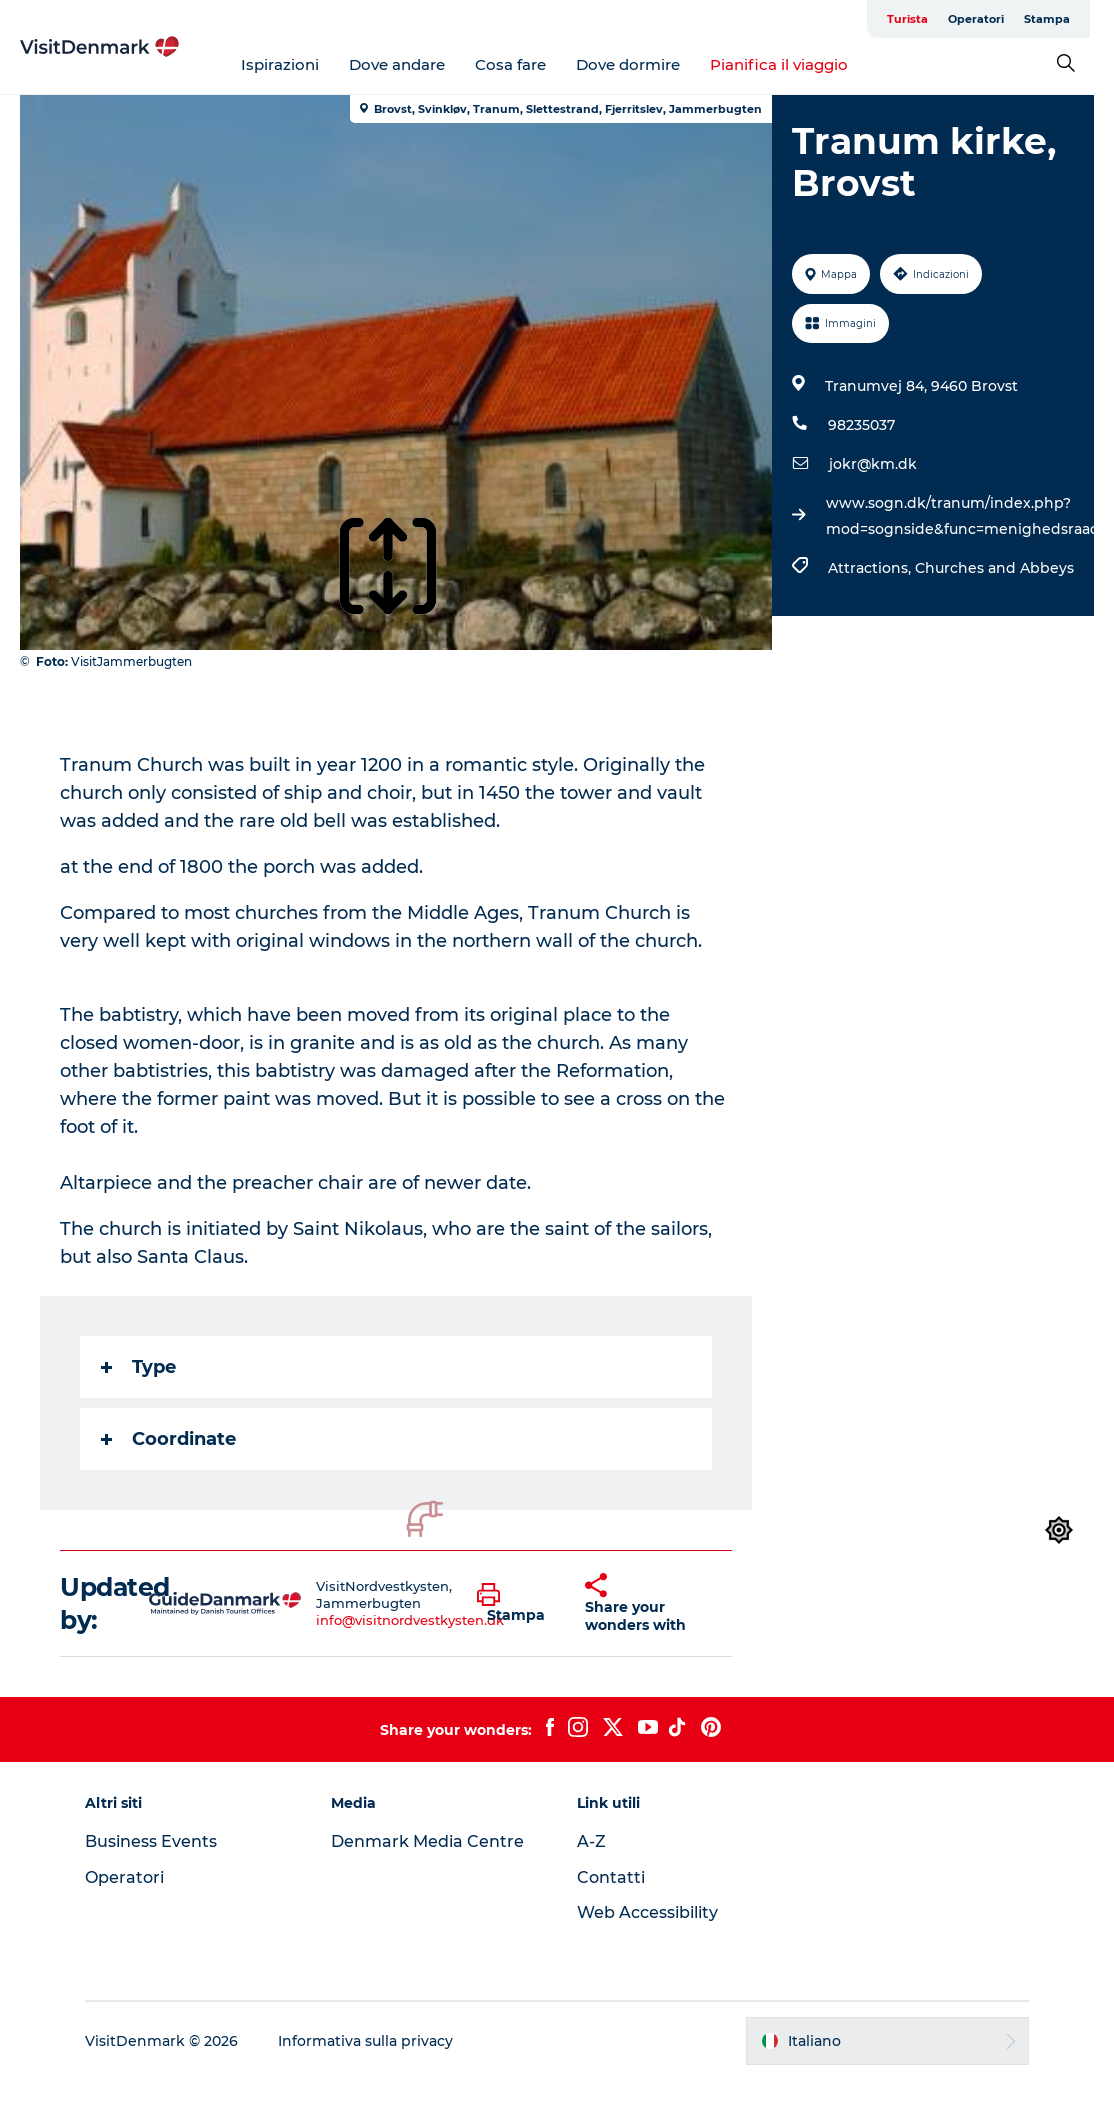 Image resolution: width=1114 pixels, height=2108 pixels. Describe the element at coordinates (388, 566) in the screenshot. I see `switch to tall or portrait viewport mode` at that location.